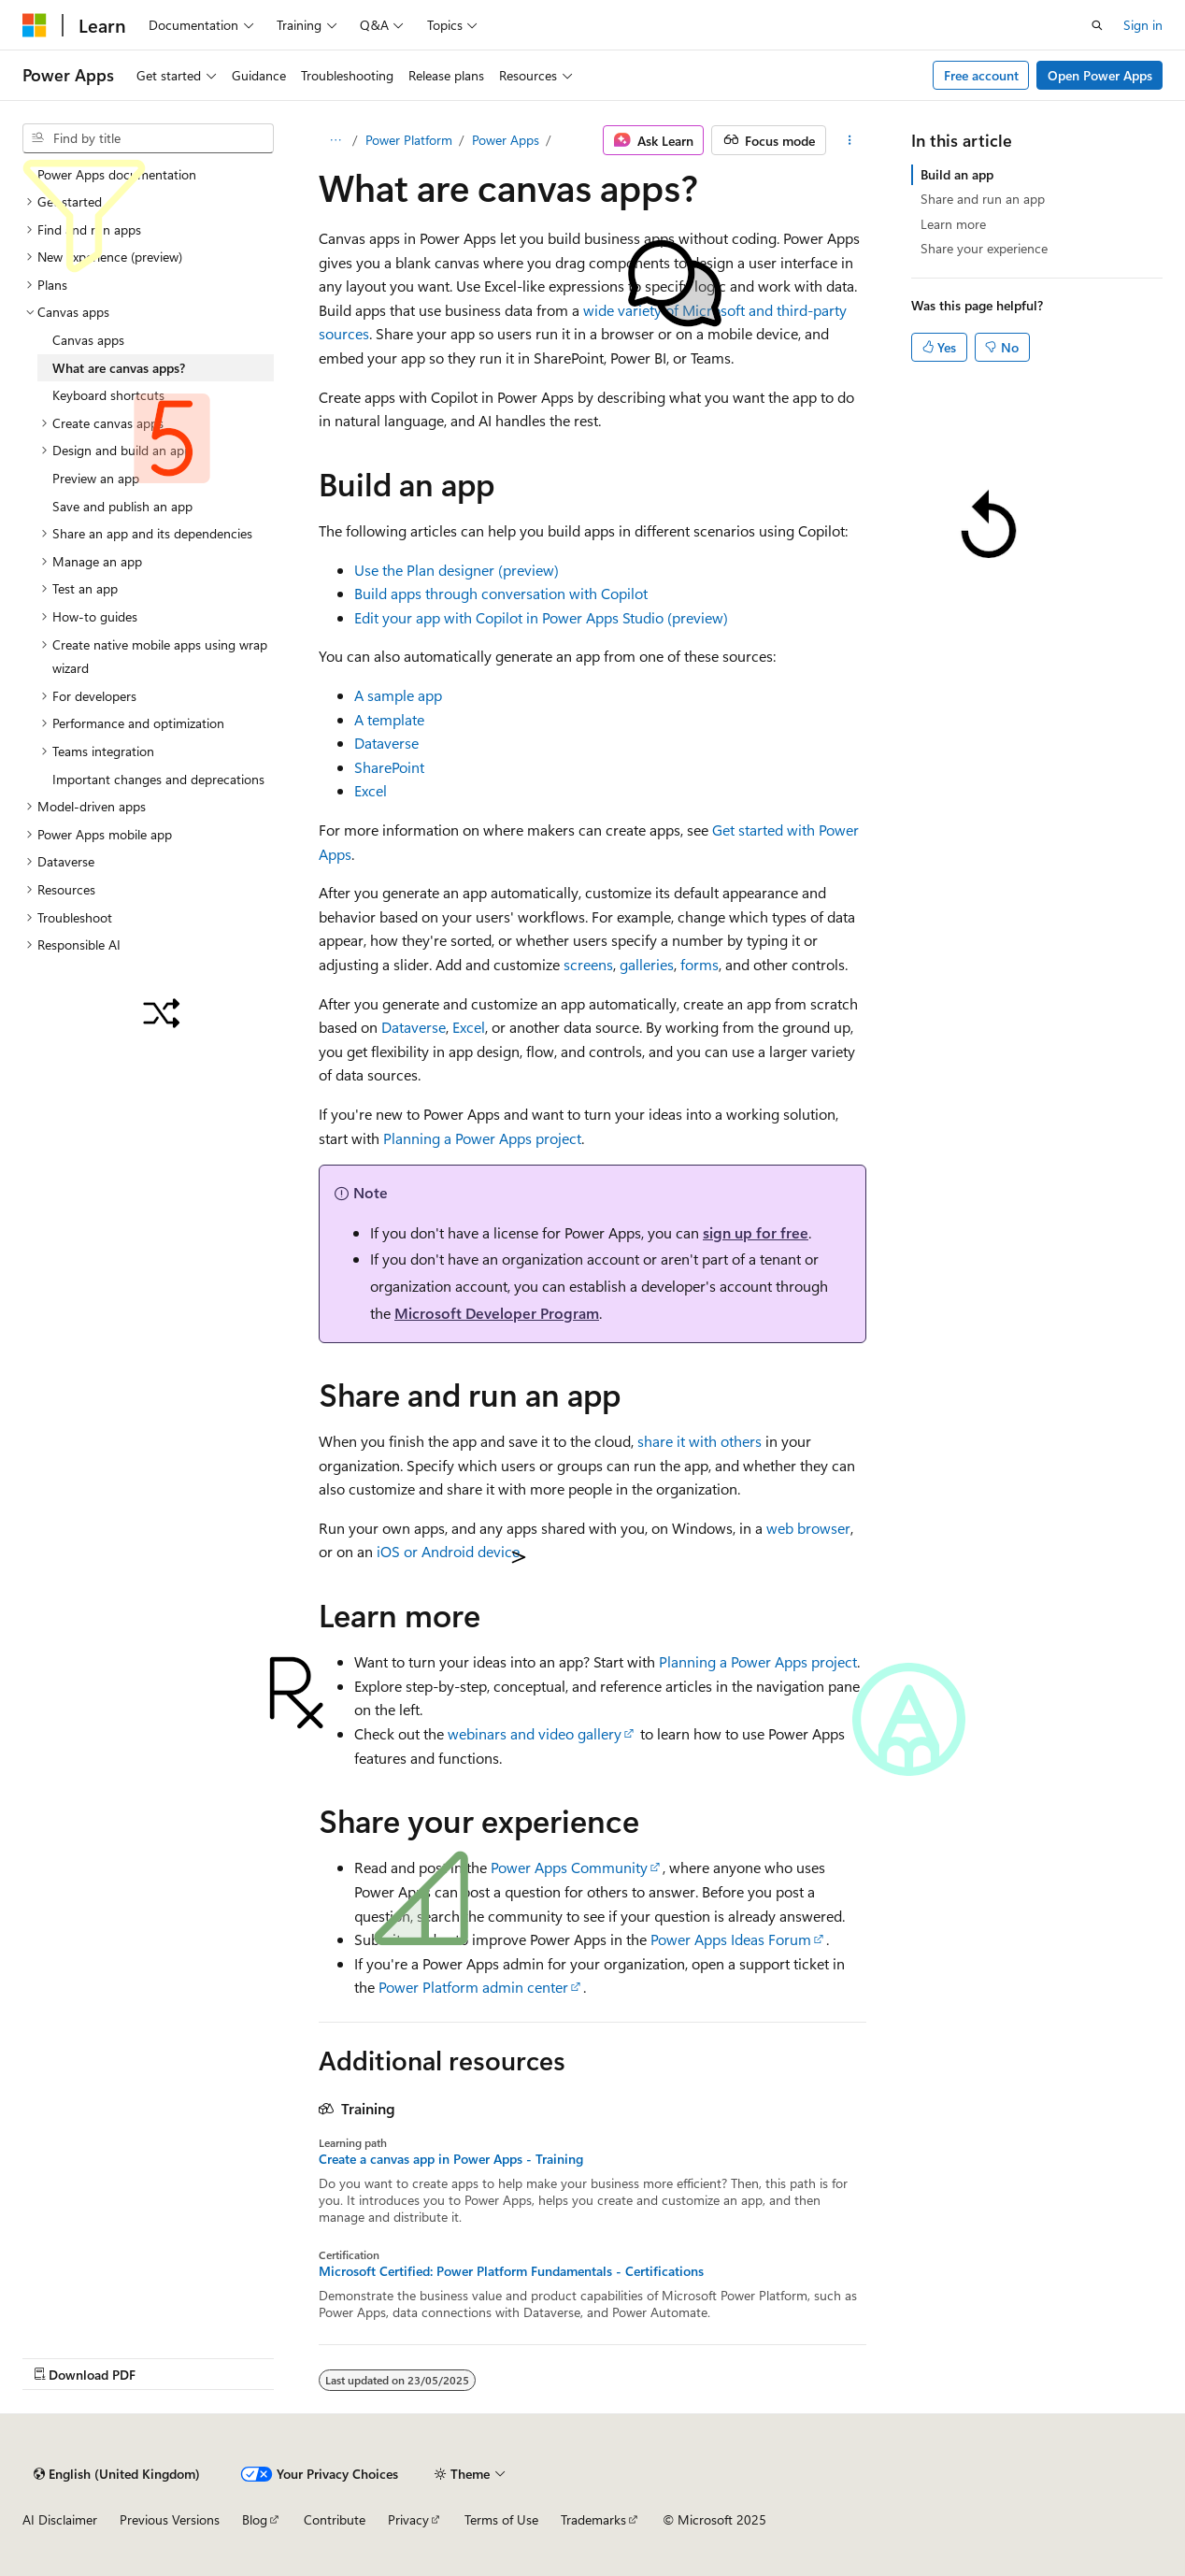  I want to click on open chat or messaging, so click(675, 283).